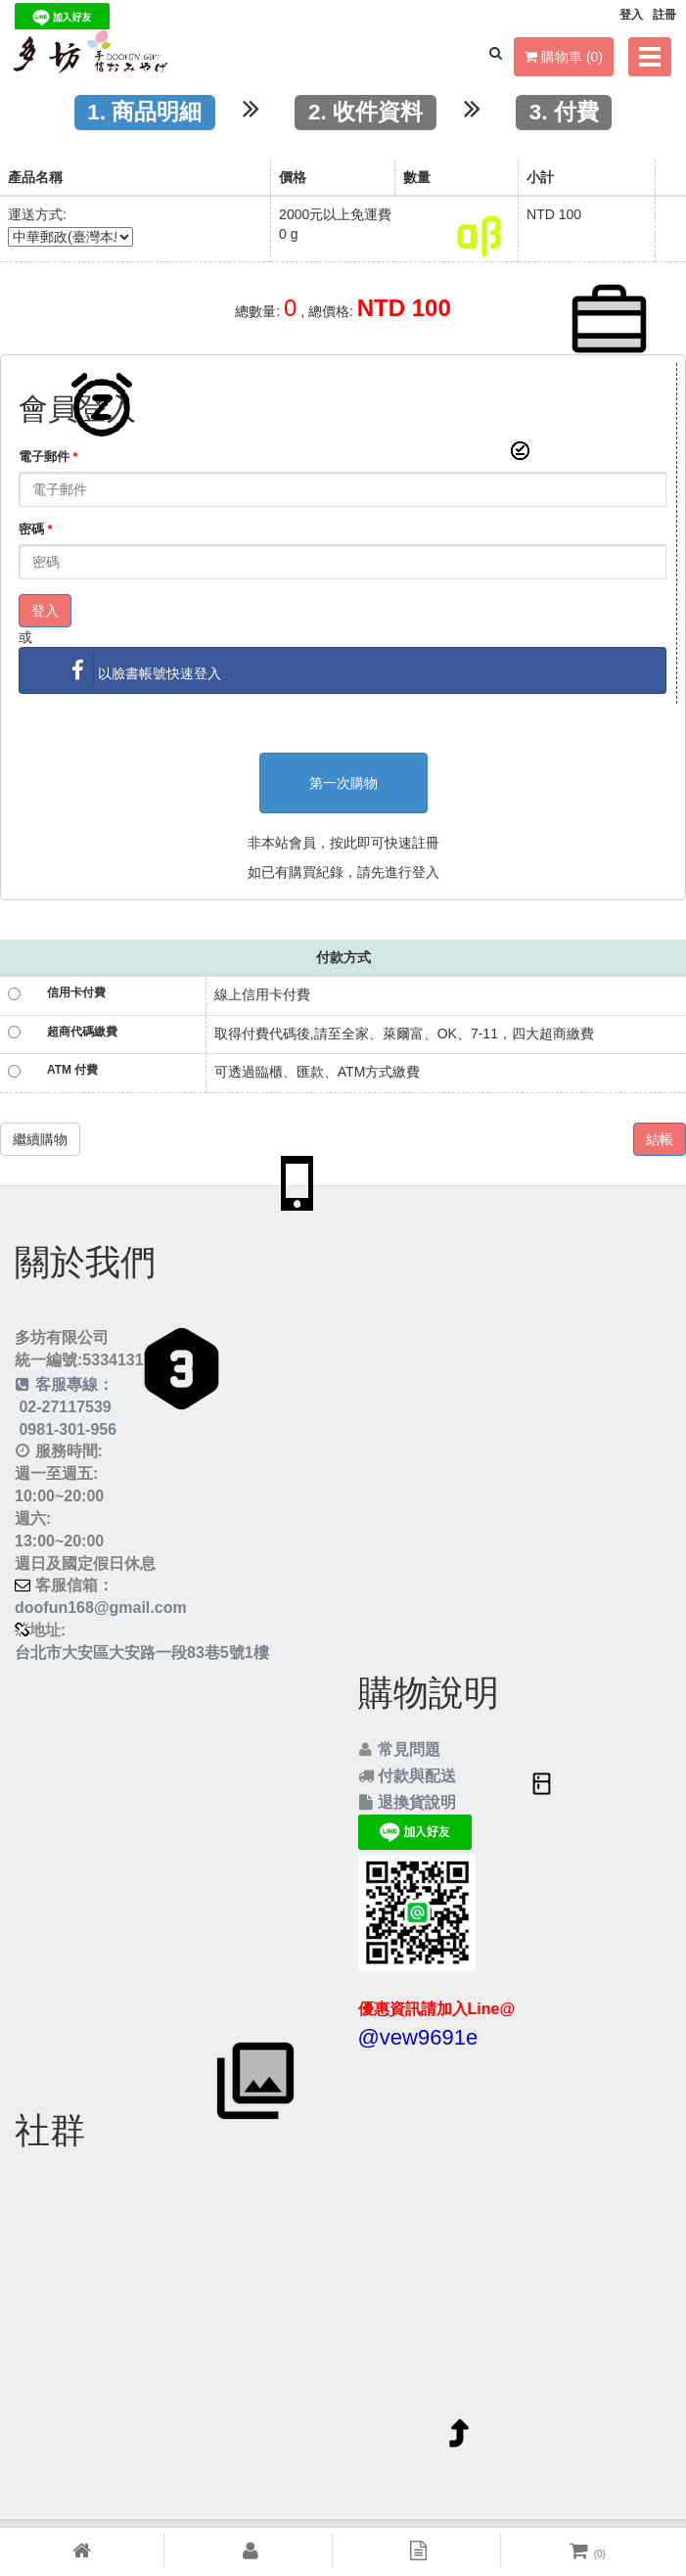  I want to click on move item up one level, so click(460, 2433).